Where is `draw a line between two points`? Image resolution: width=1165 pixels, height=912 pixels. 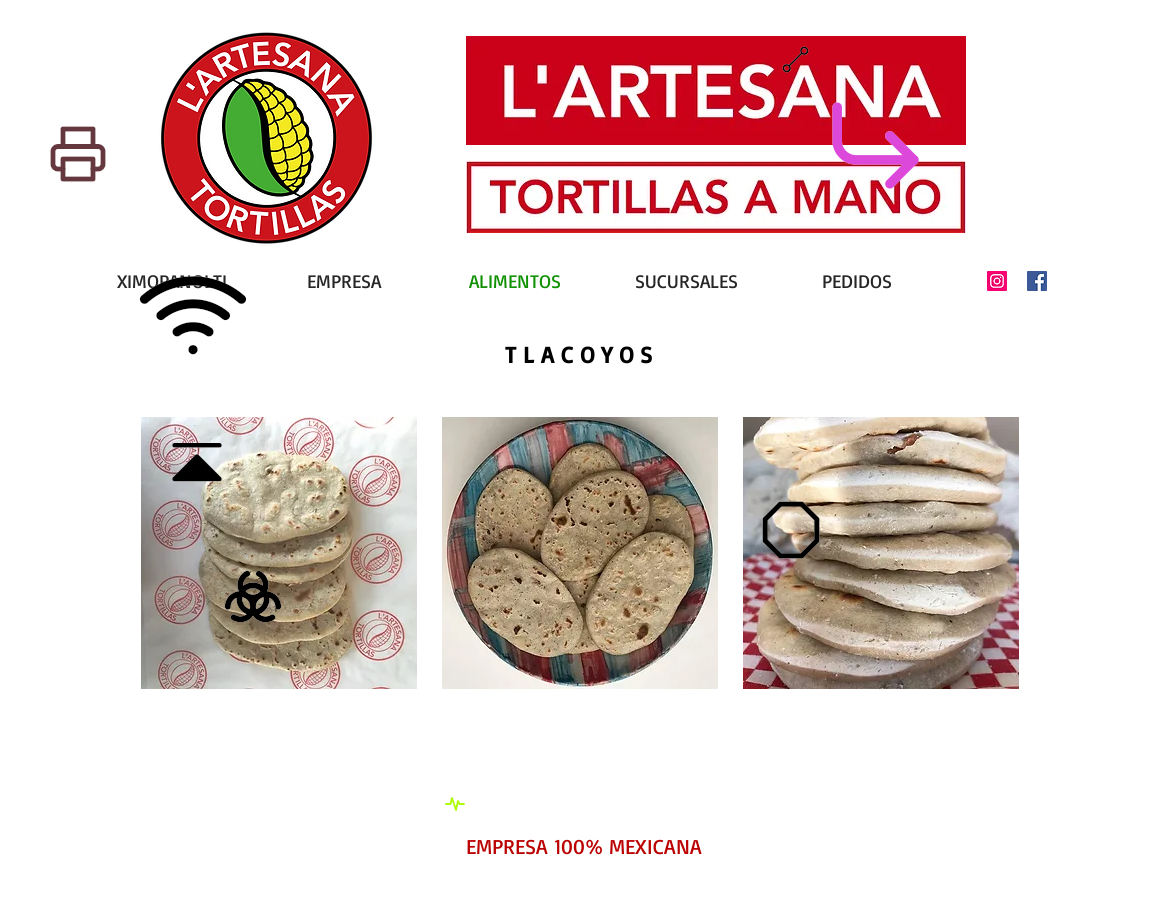
draw a line between two points is located at coordinates (795, 59).